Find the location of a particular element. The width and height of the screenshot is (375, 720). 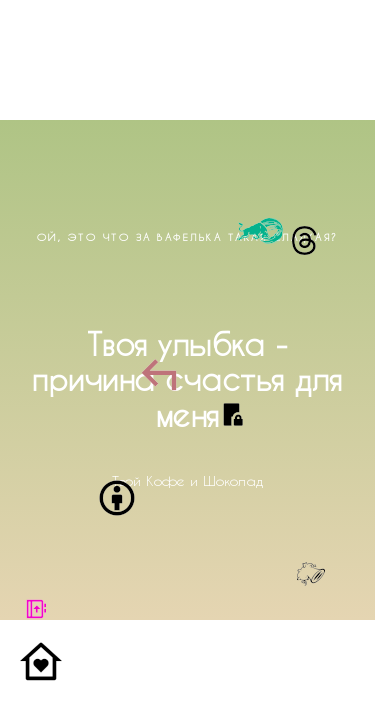

reply to a message is located at coordinates (161, 375).